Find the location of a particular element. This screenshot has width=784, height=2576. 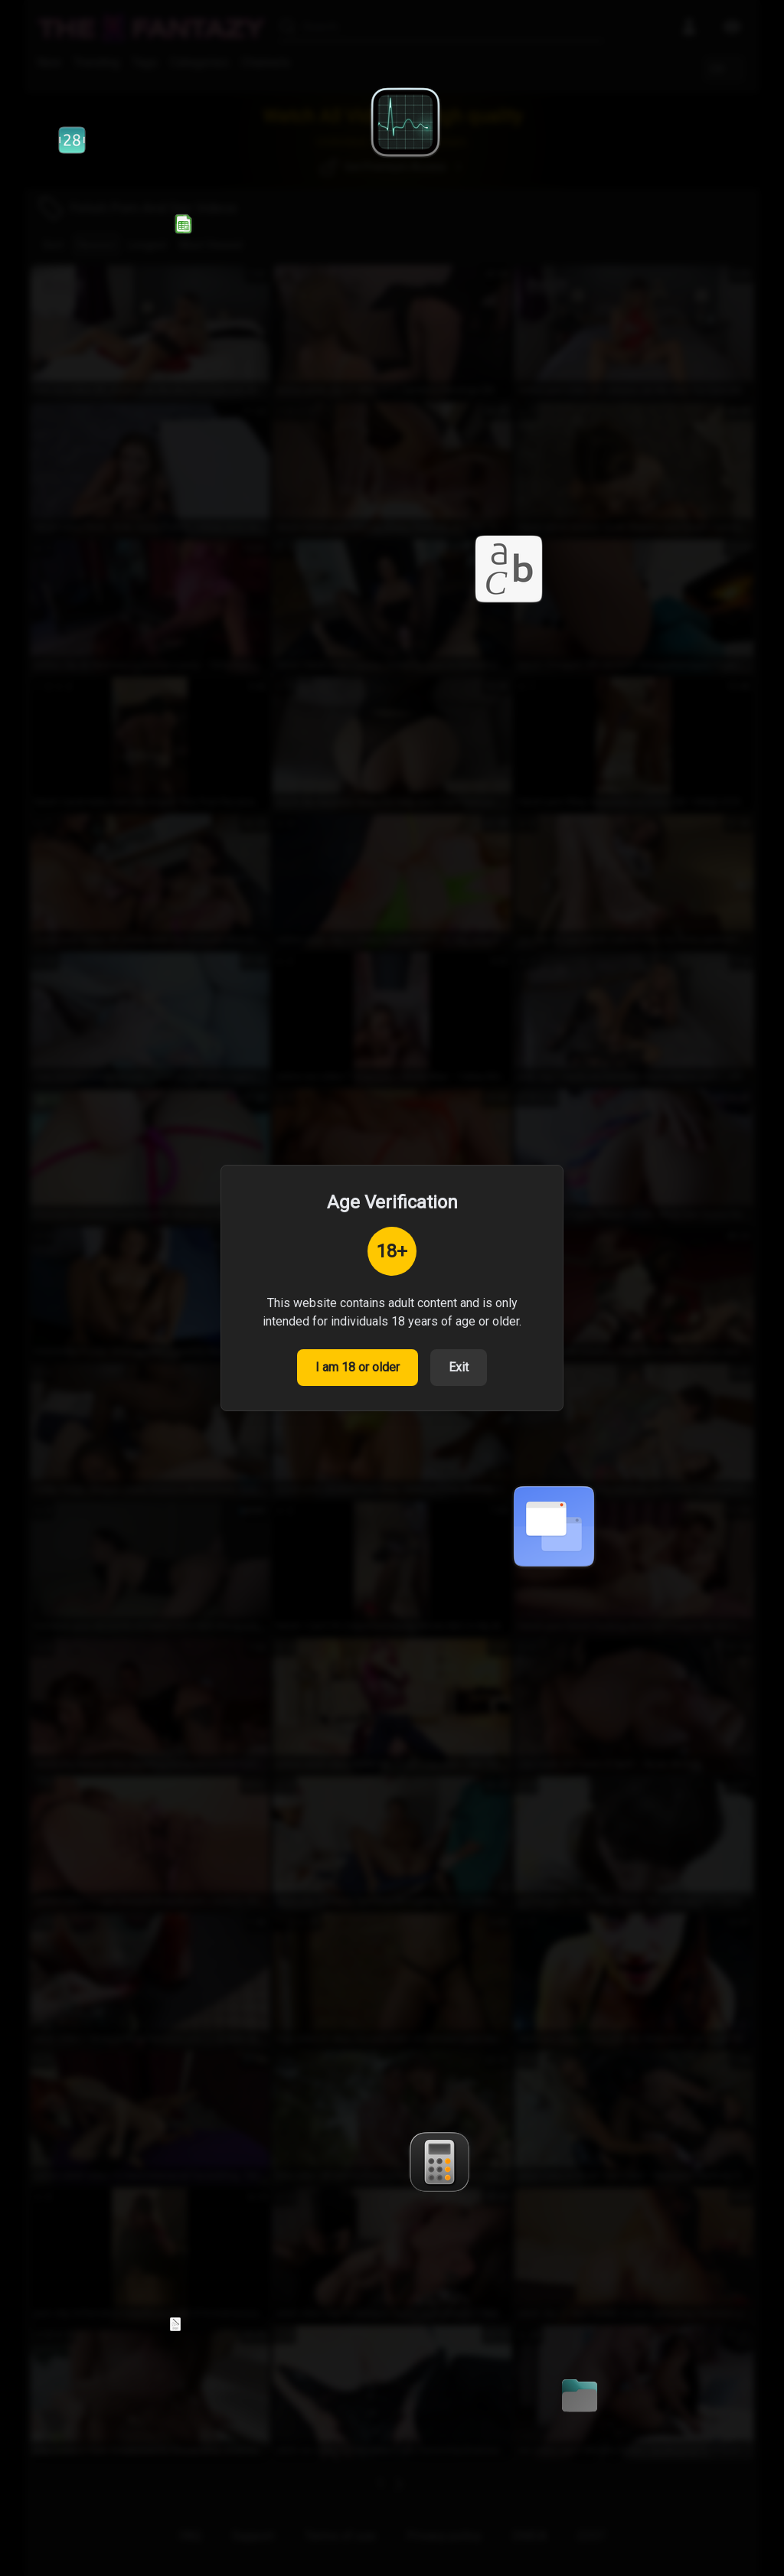

a PGP digital signature file is located at coordinates (175, 2324).